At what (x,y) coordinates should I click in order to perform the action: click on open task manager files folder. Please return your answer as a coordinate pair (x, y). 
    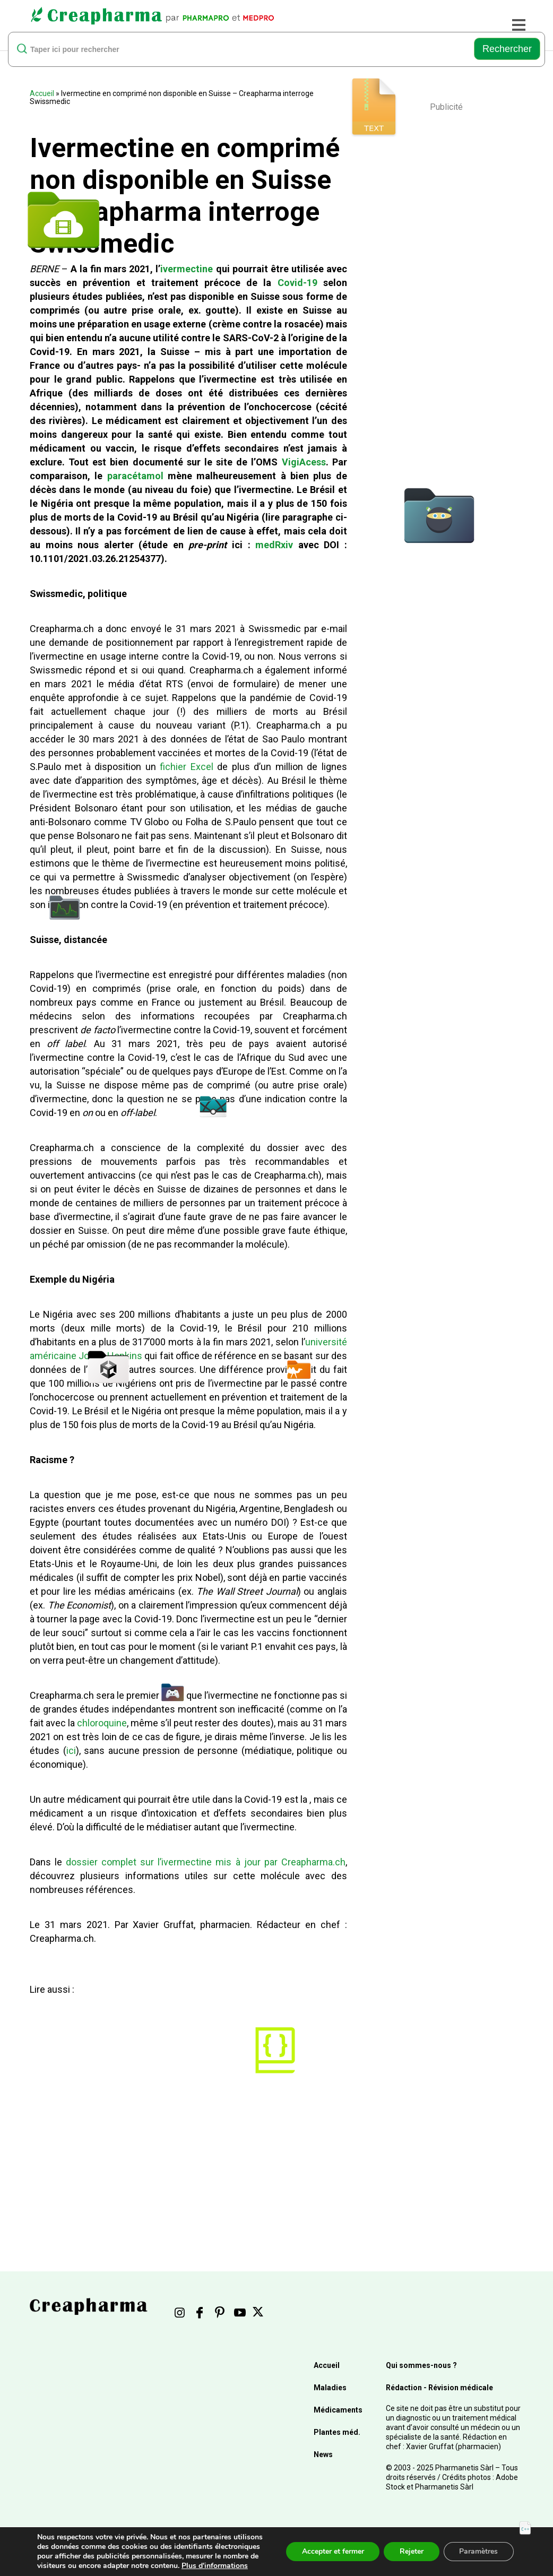
    Looking at the image, I should click on (64, 908).